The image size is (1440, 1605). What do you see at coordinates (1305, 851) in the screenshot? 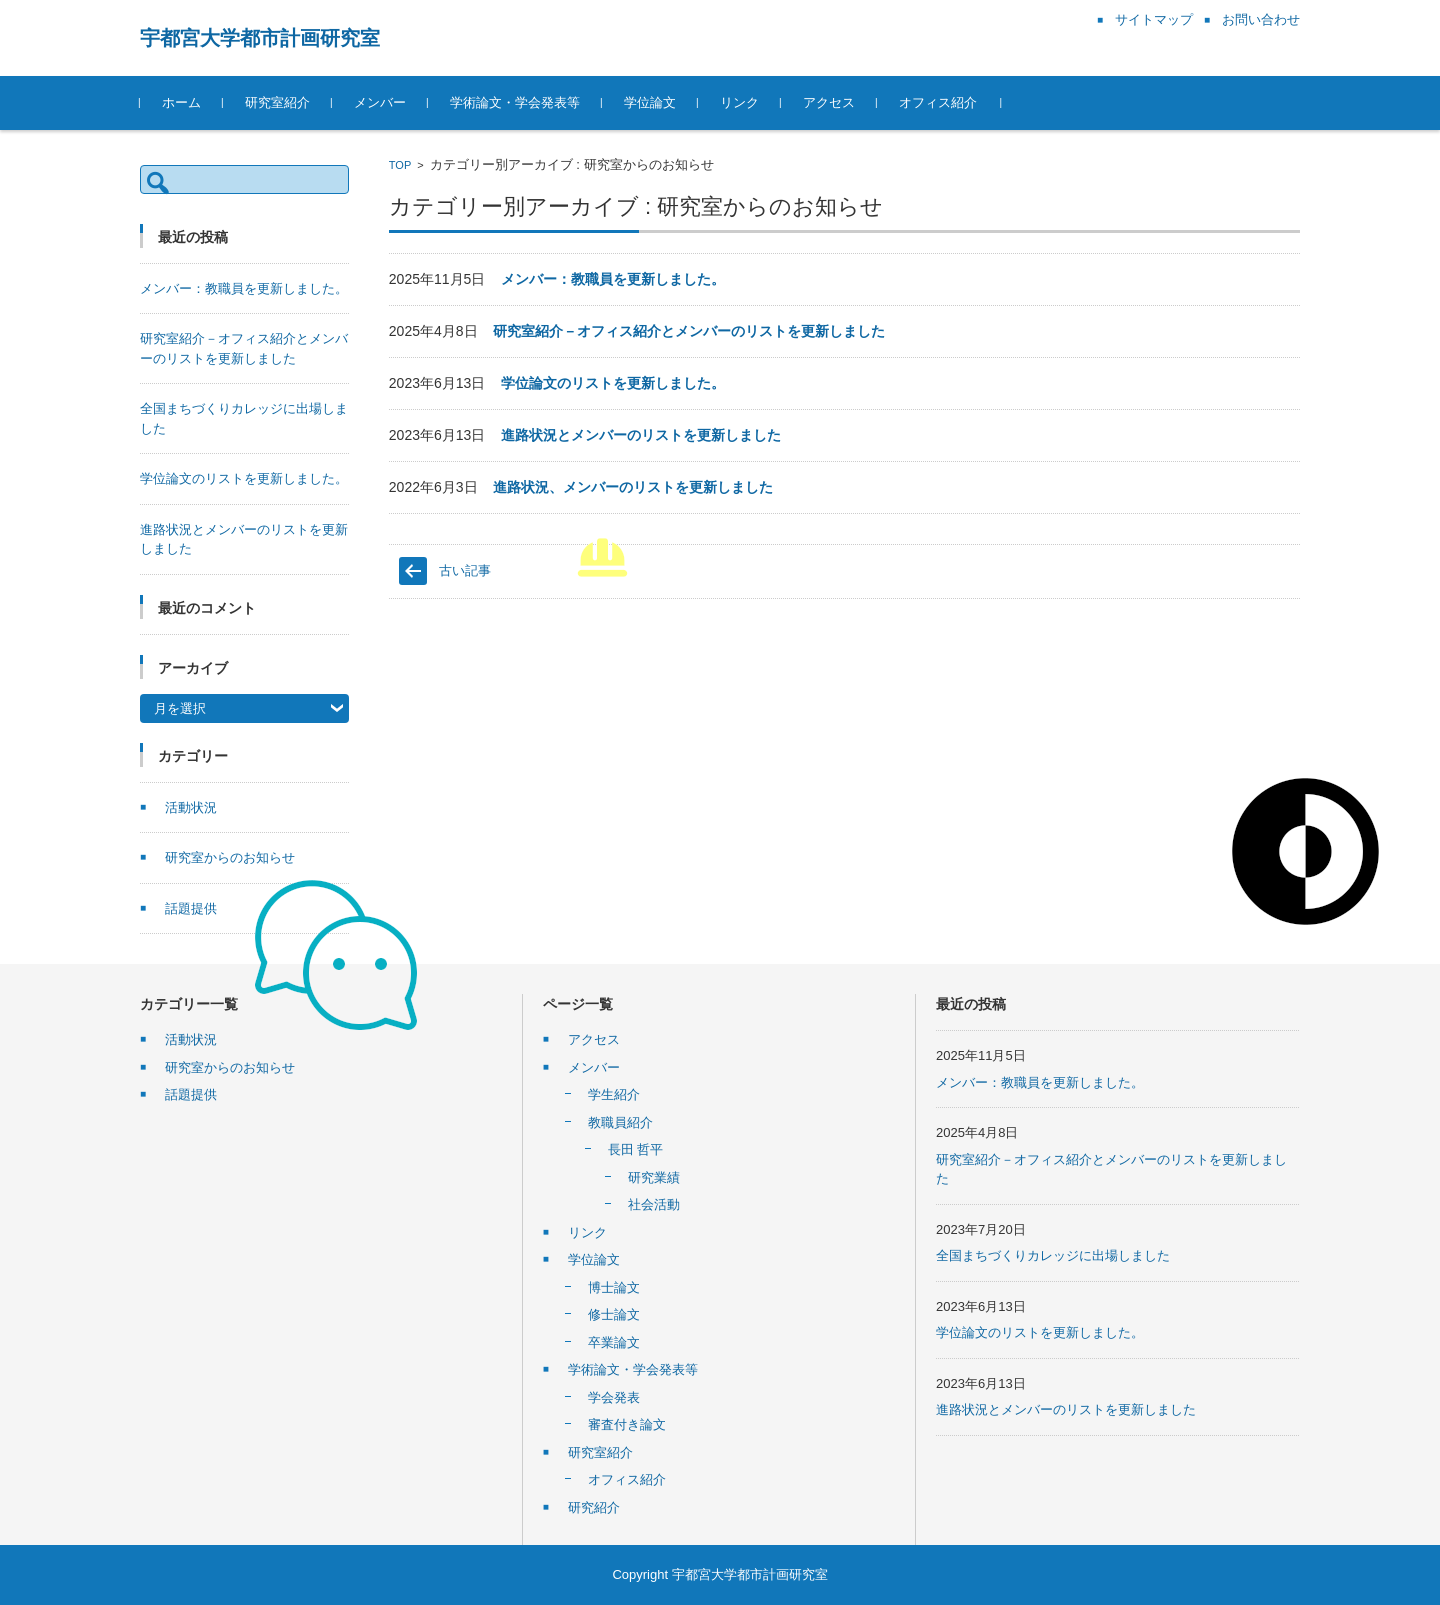
I see `toggle invert colors mode` at bounding box center [1305, 851].